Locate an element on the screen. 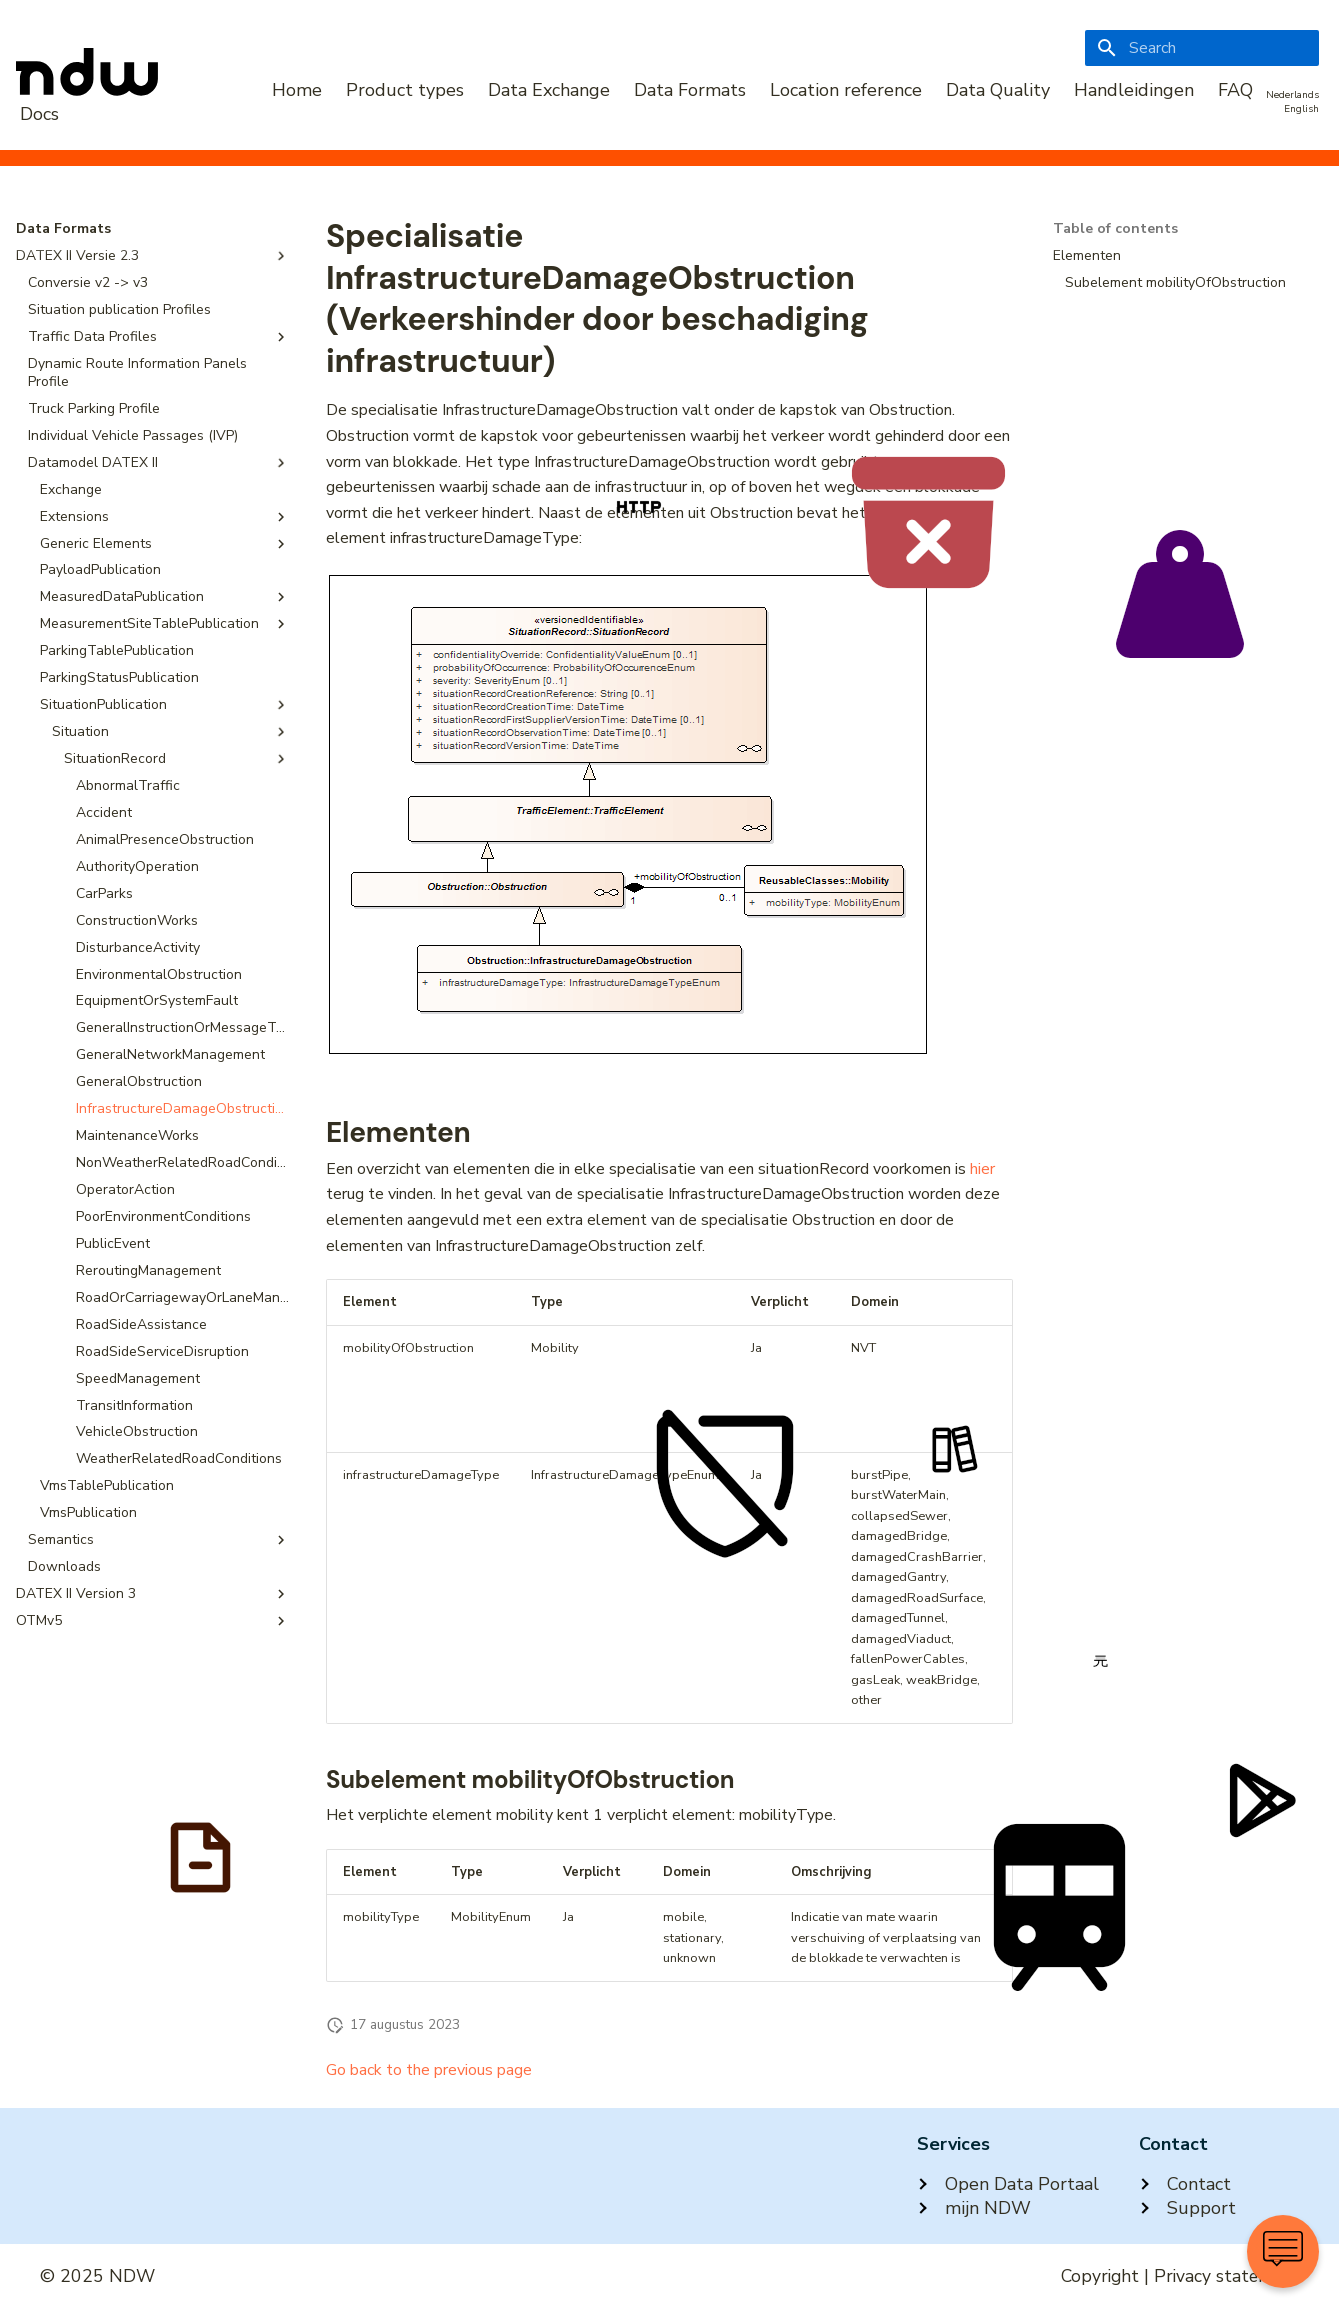 This screenshot has width=1339, height=2308. open google play store is located at coordinates (1256, 1800).